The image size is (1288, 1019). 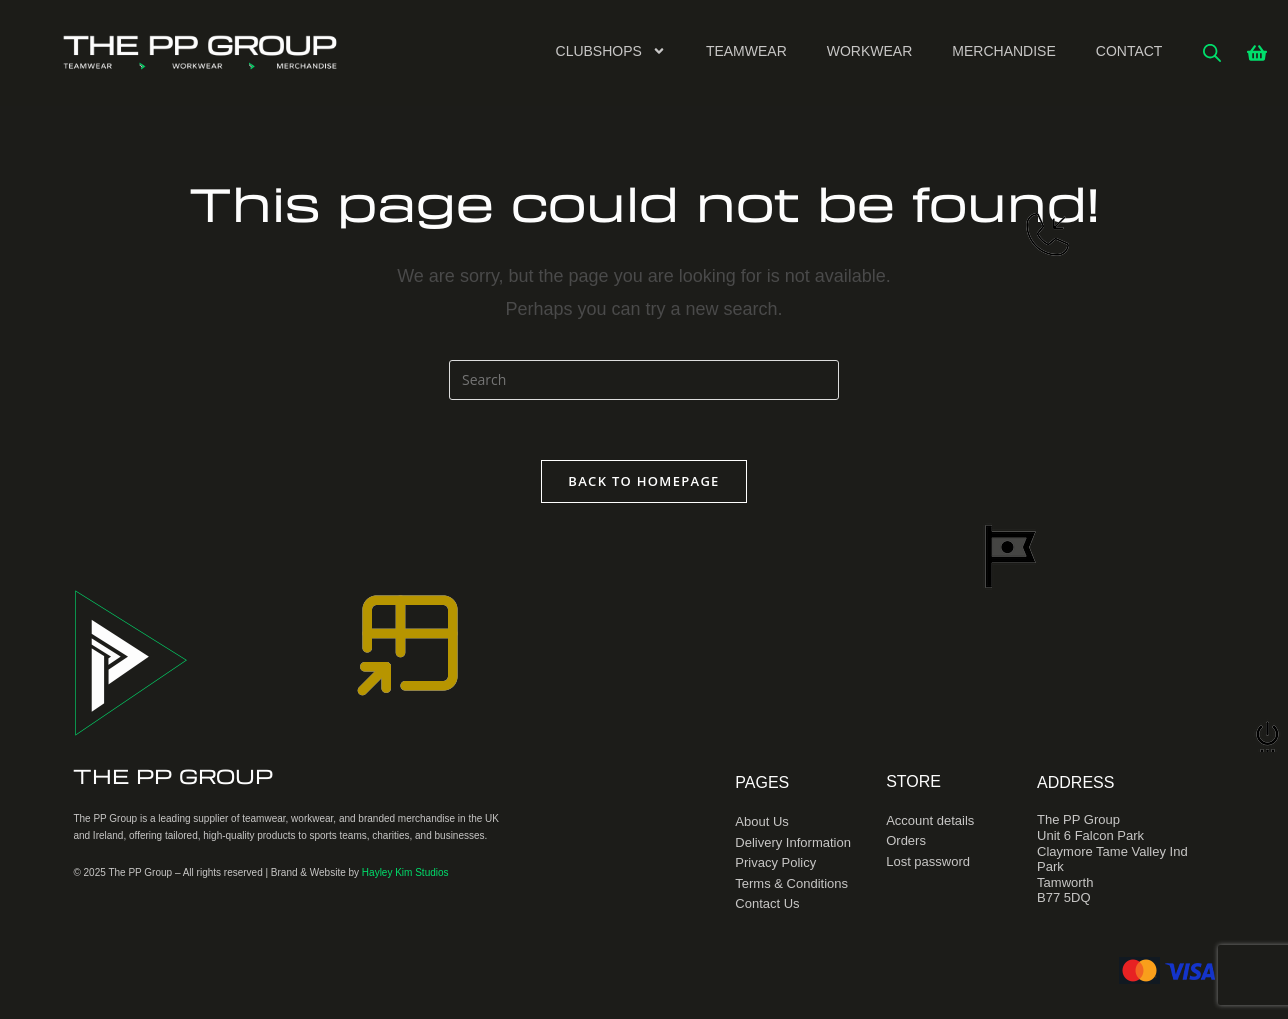 I want to click on access power or shutdown settings, so click(x=1267, y=735).